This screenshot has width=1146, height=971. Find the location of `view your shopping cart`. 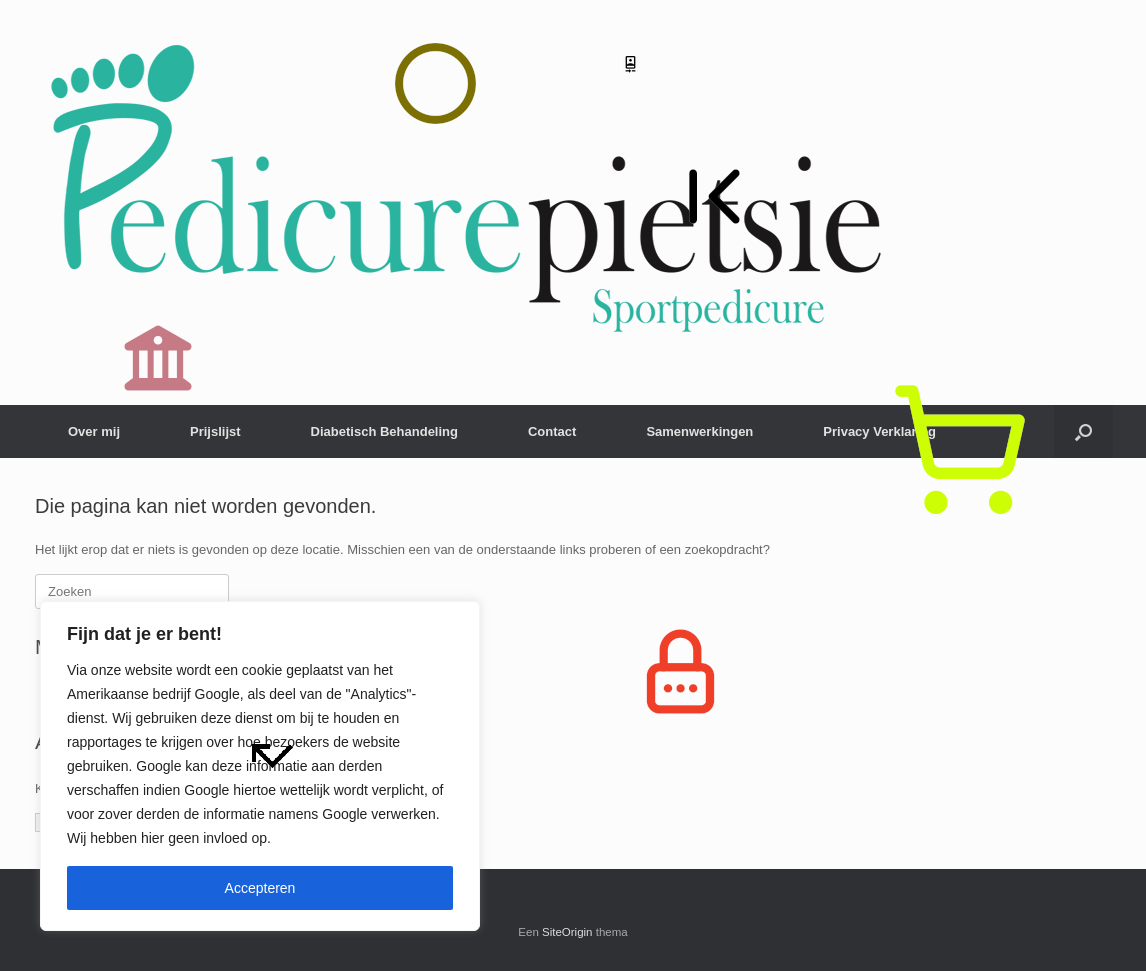

view your shopping cart is located at coordinates (959, 449).